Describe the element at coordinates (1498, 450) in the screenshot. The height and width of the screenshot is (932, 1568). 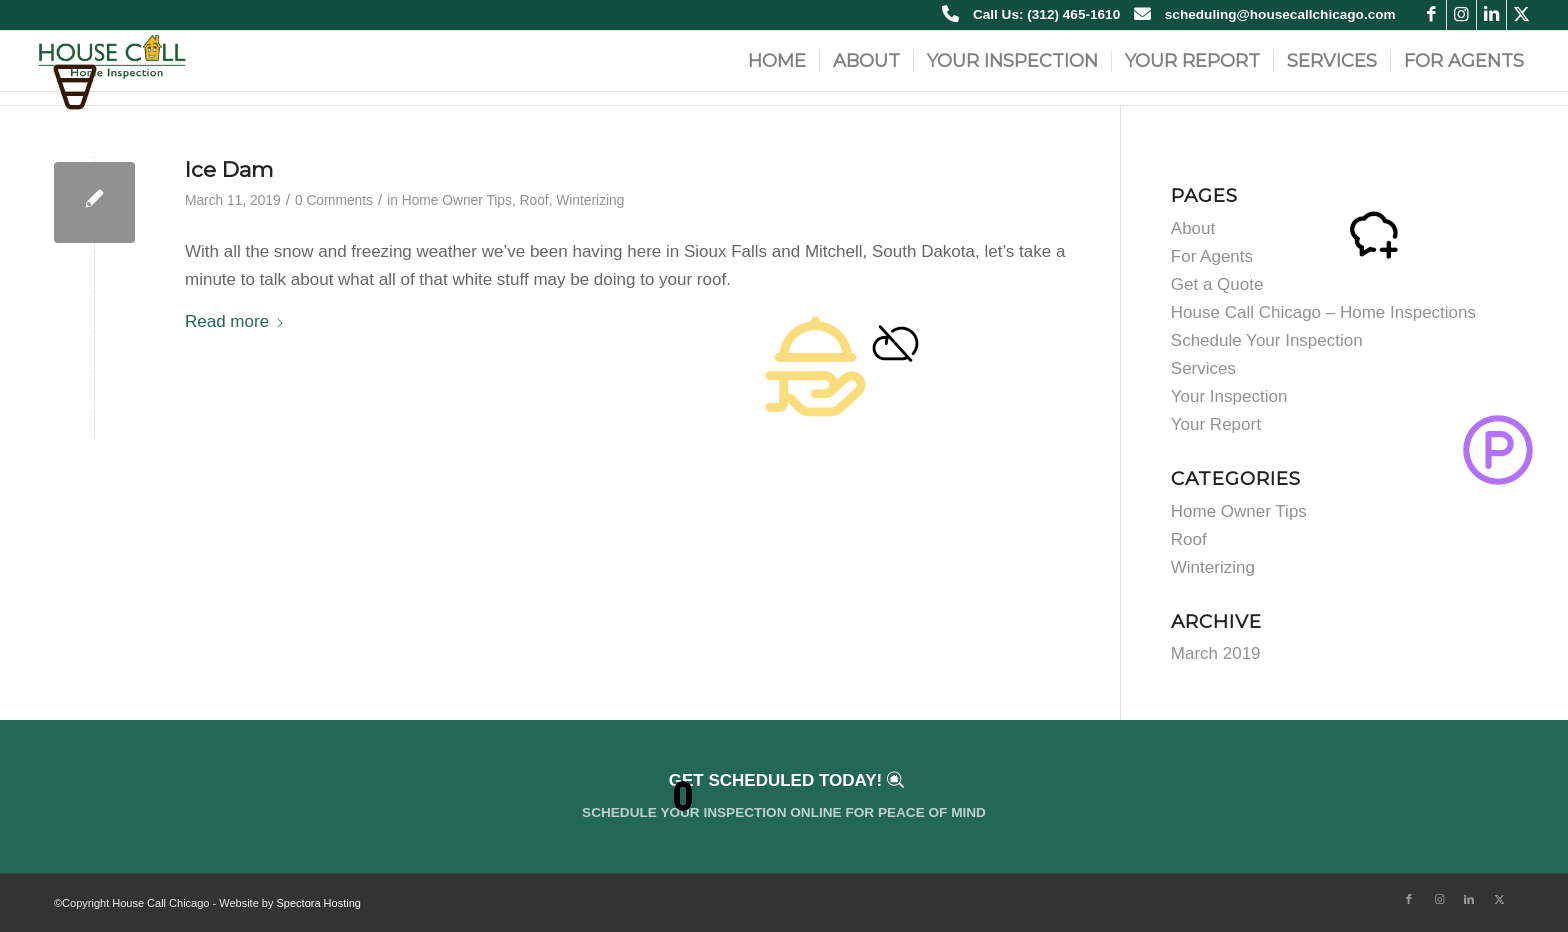
I see `find nearby parking locations` at that location.